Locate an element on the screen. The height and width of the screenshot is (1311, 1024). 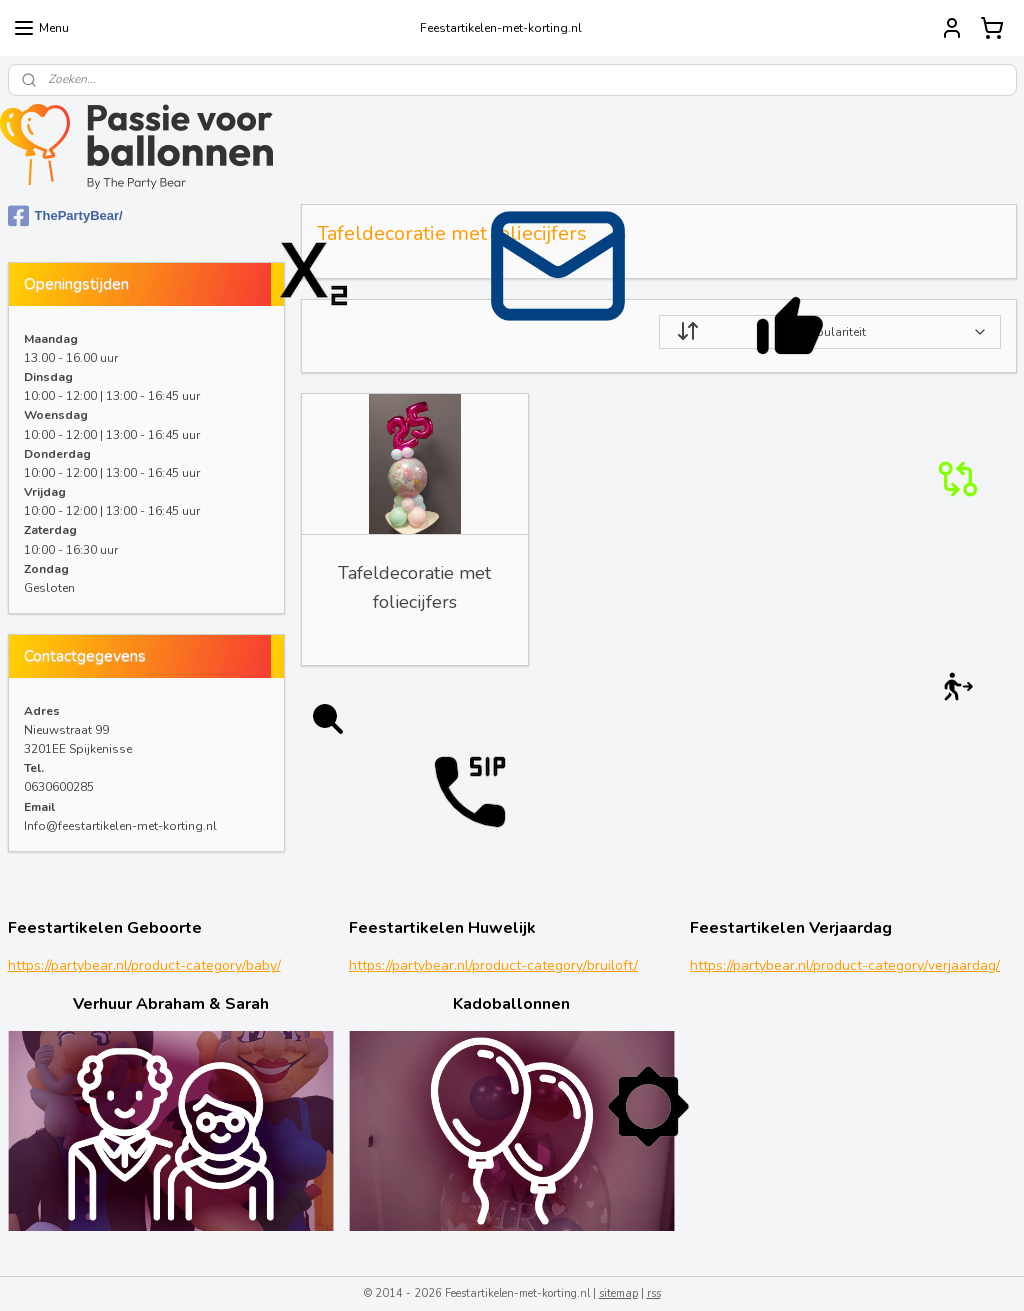
like or upvote content is located at coordinates (789, 327).